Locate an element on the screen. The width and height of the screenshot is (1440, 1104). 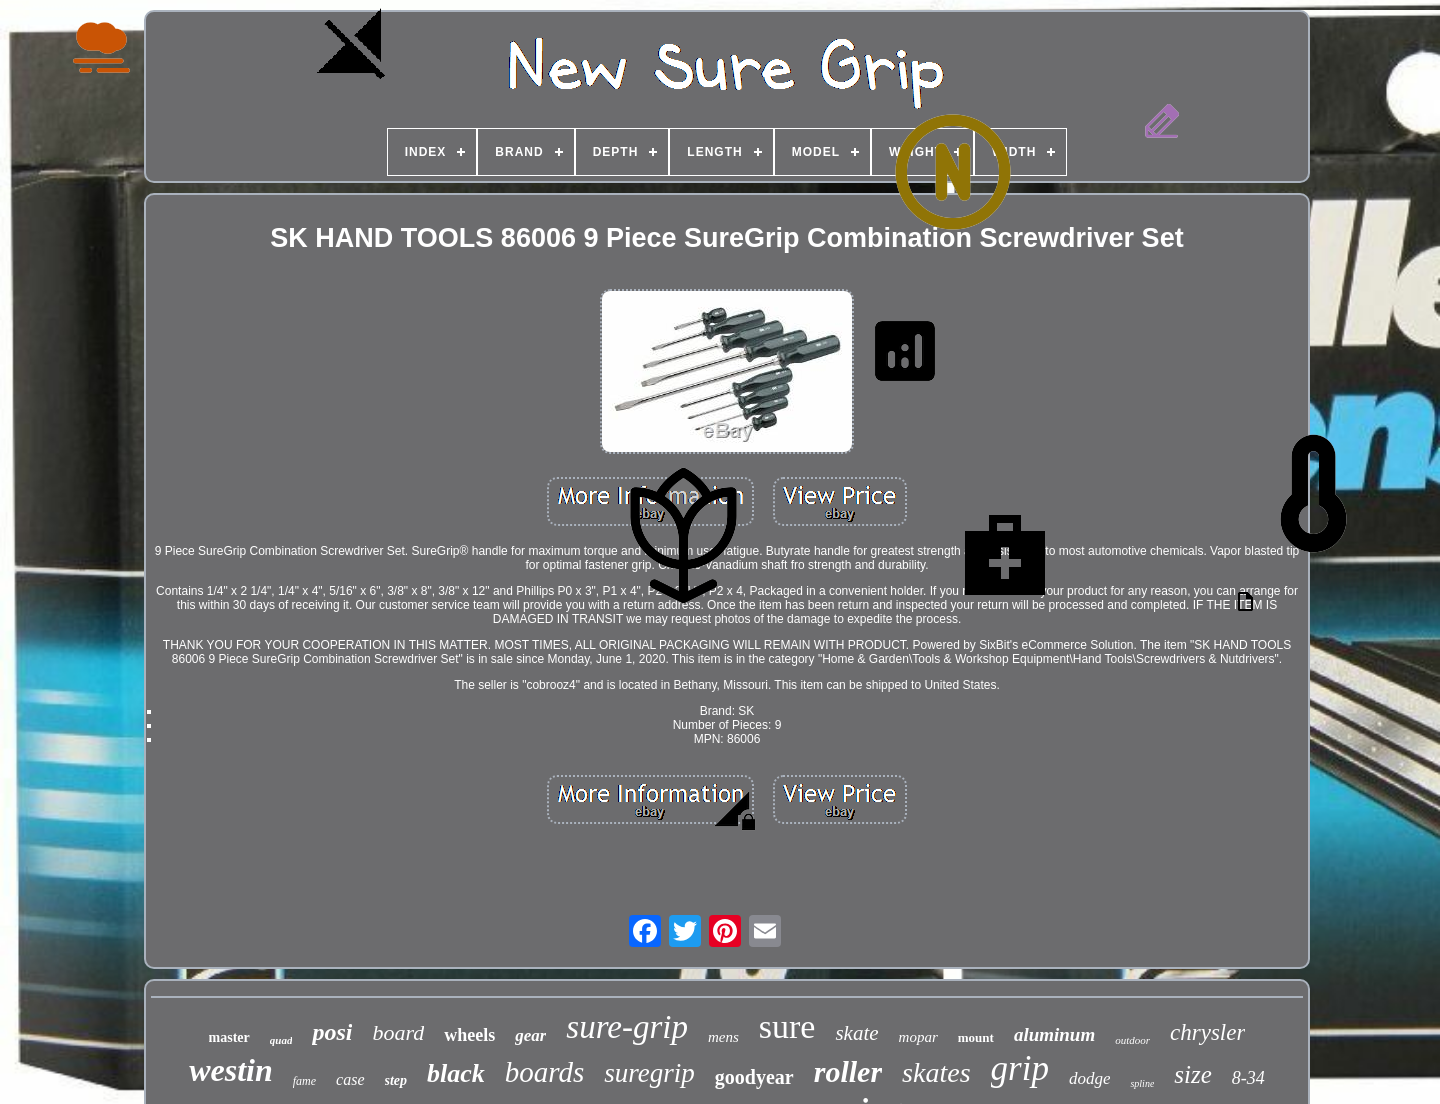
view analytics and statistics is located at coordinates (905, 351).